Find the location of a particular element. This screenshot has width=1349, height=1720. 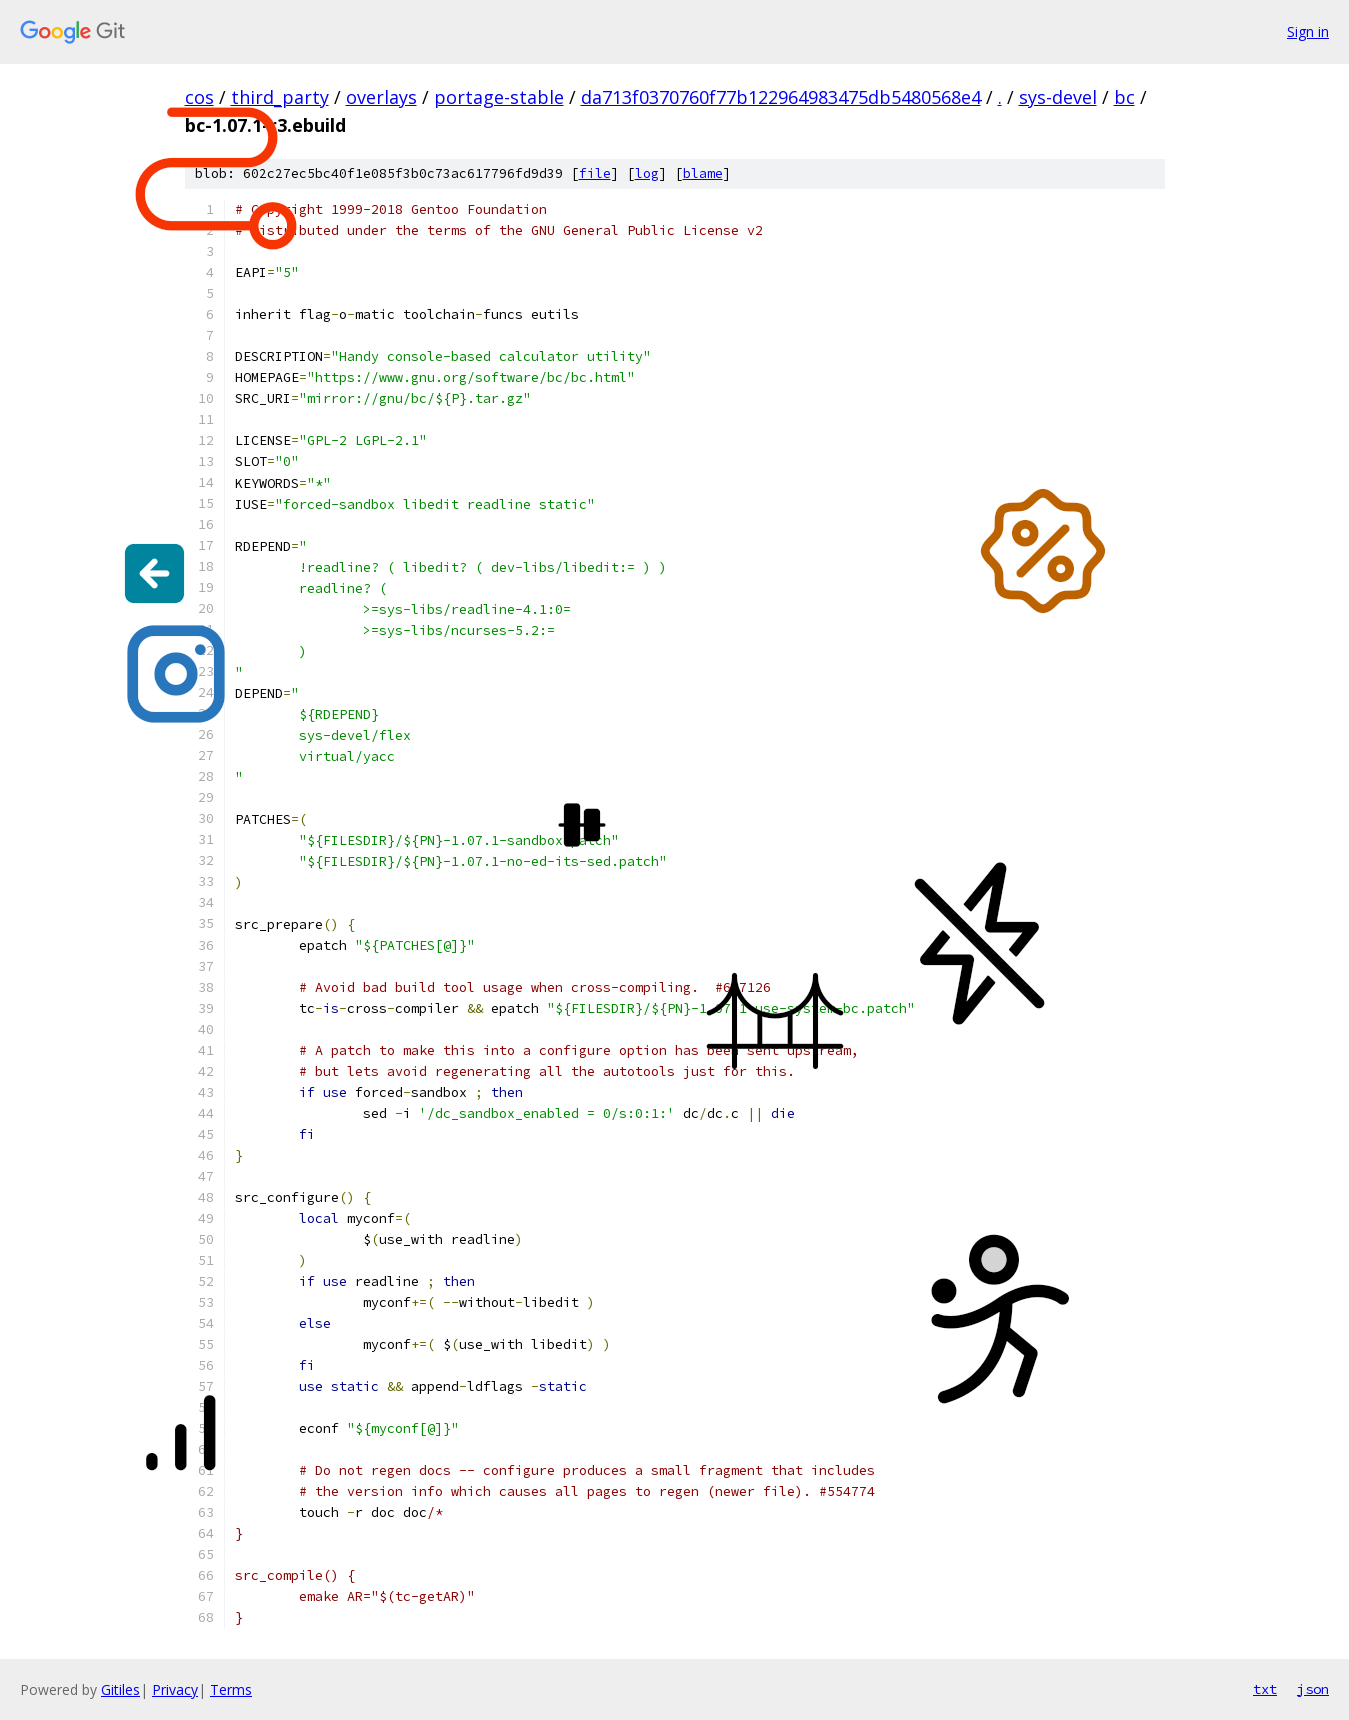

indicates medium cellular signal strength is located at coordinates (215, 1412).